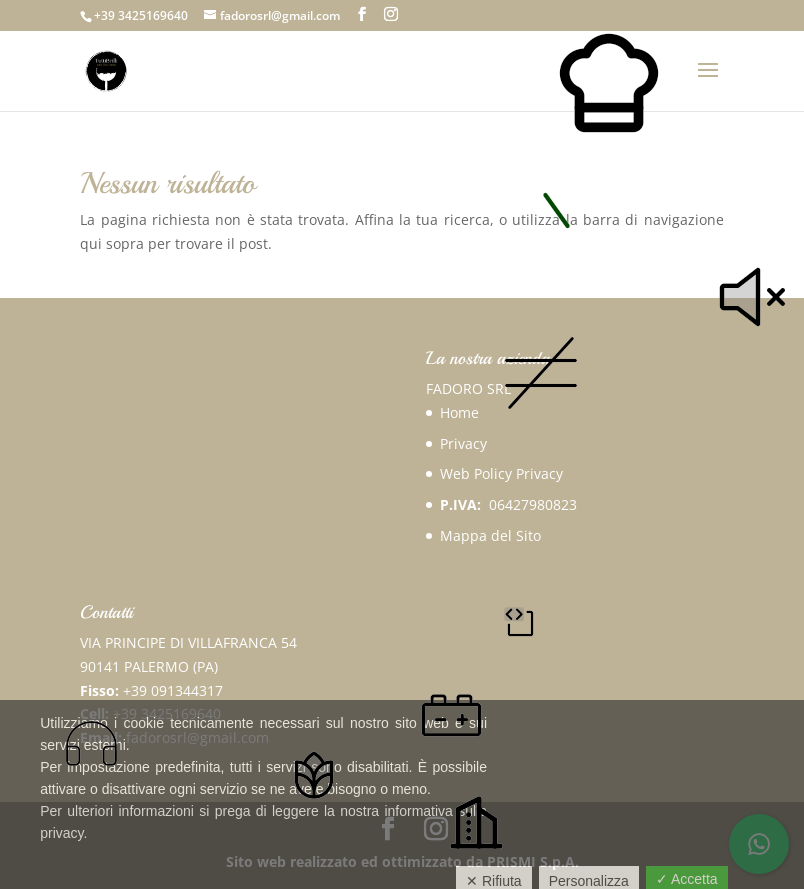 This screenshot has height=889, width=804. What do you see at coordinates (541, 373) in the screenshot?
I see `indicates values are not equal or mismatched` at bounding box center [541, 373].